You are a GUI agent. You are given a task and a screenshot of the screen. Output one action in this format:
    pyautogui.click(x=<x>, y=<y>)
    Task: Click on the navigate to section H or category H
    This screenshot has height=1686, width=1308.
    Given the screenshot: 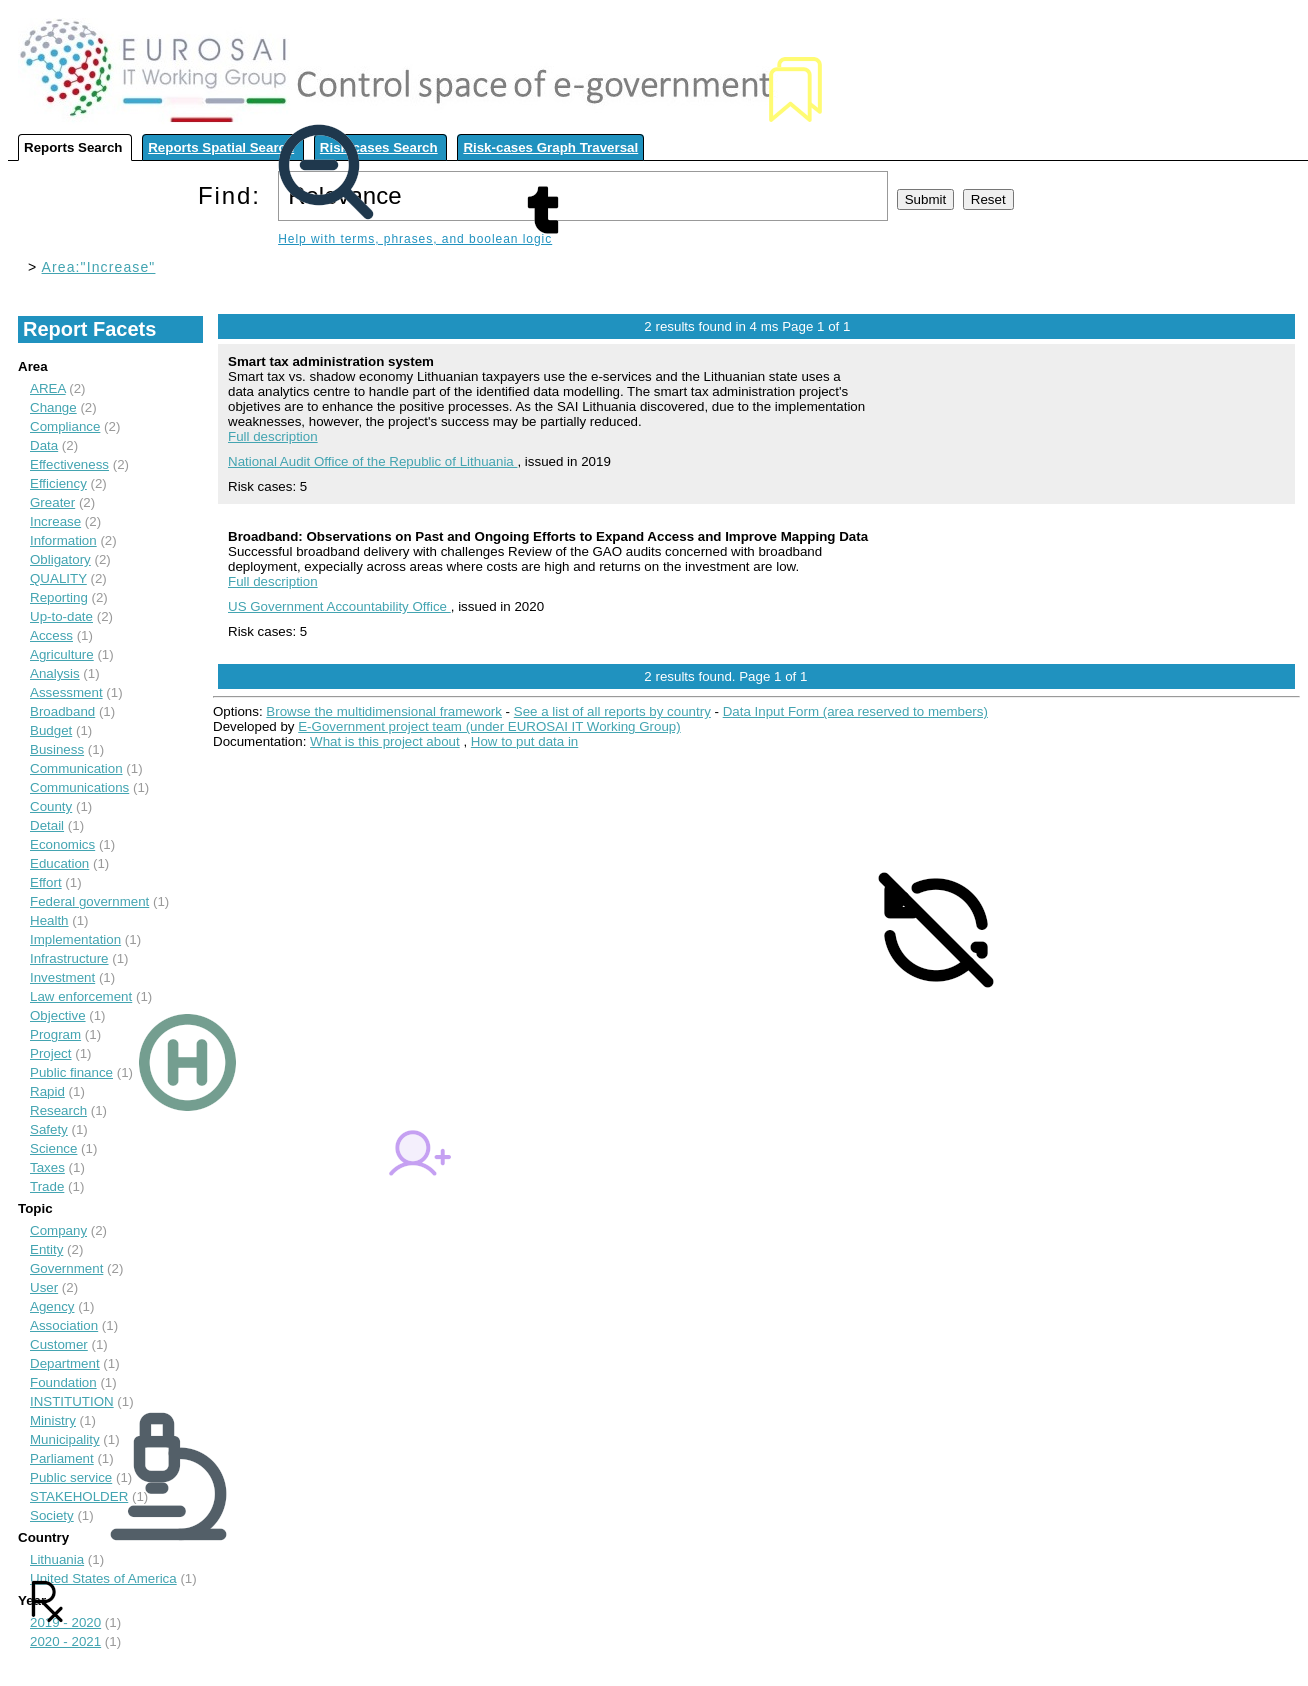 What is the action you would take?
    pyautogui.click(x=187, y=1062)
    